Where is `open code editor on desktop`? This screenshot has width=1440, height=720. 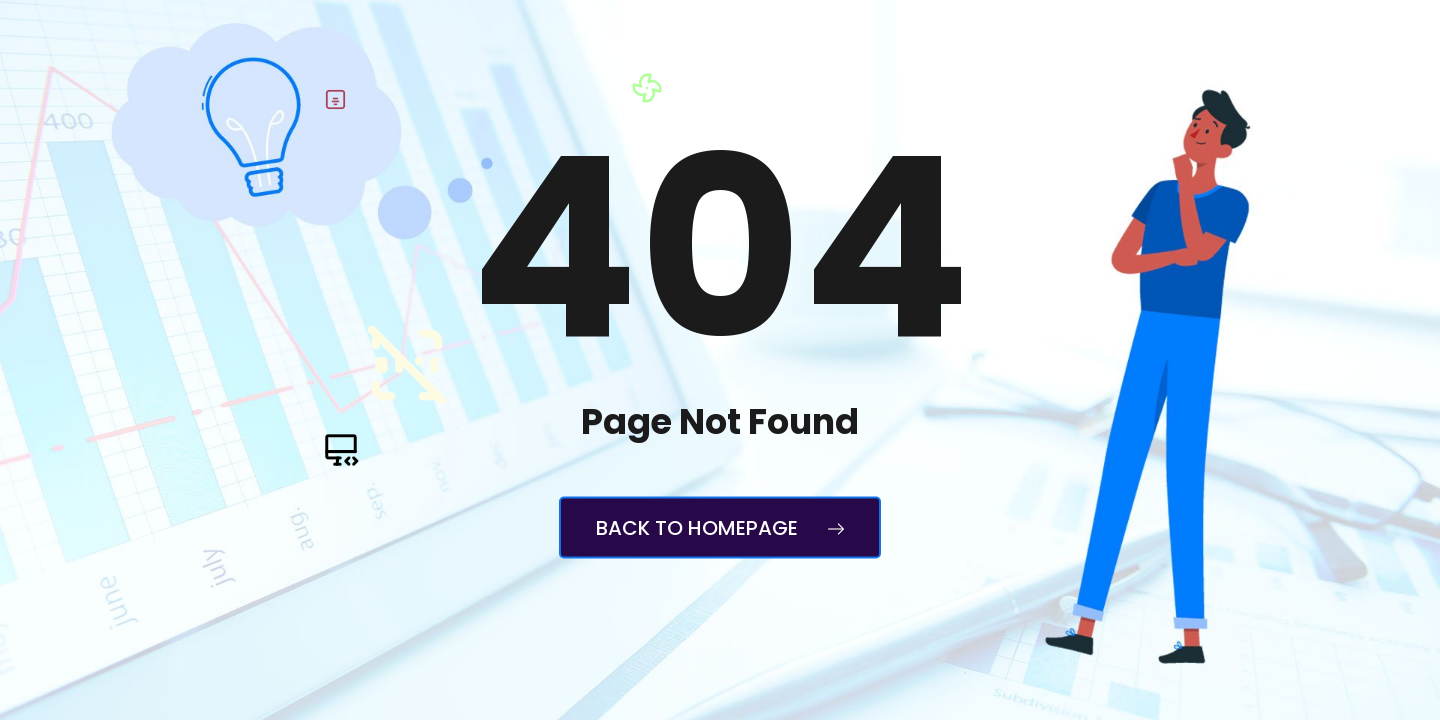
open code editor on desktop is located at coordinates (341, 450).